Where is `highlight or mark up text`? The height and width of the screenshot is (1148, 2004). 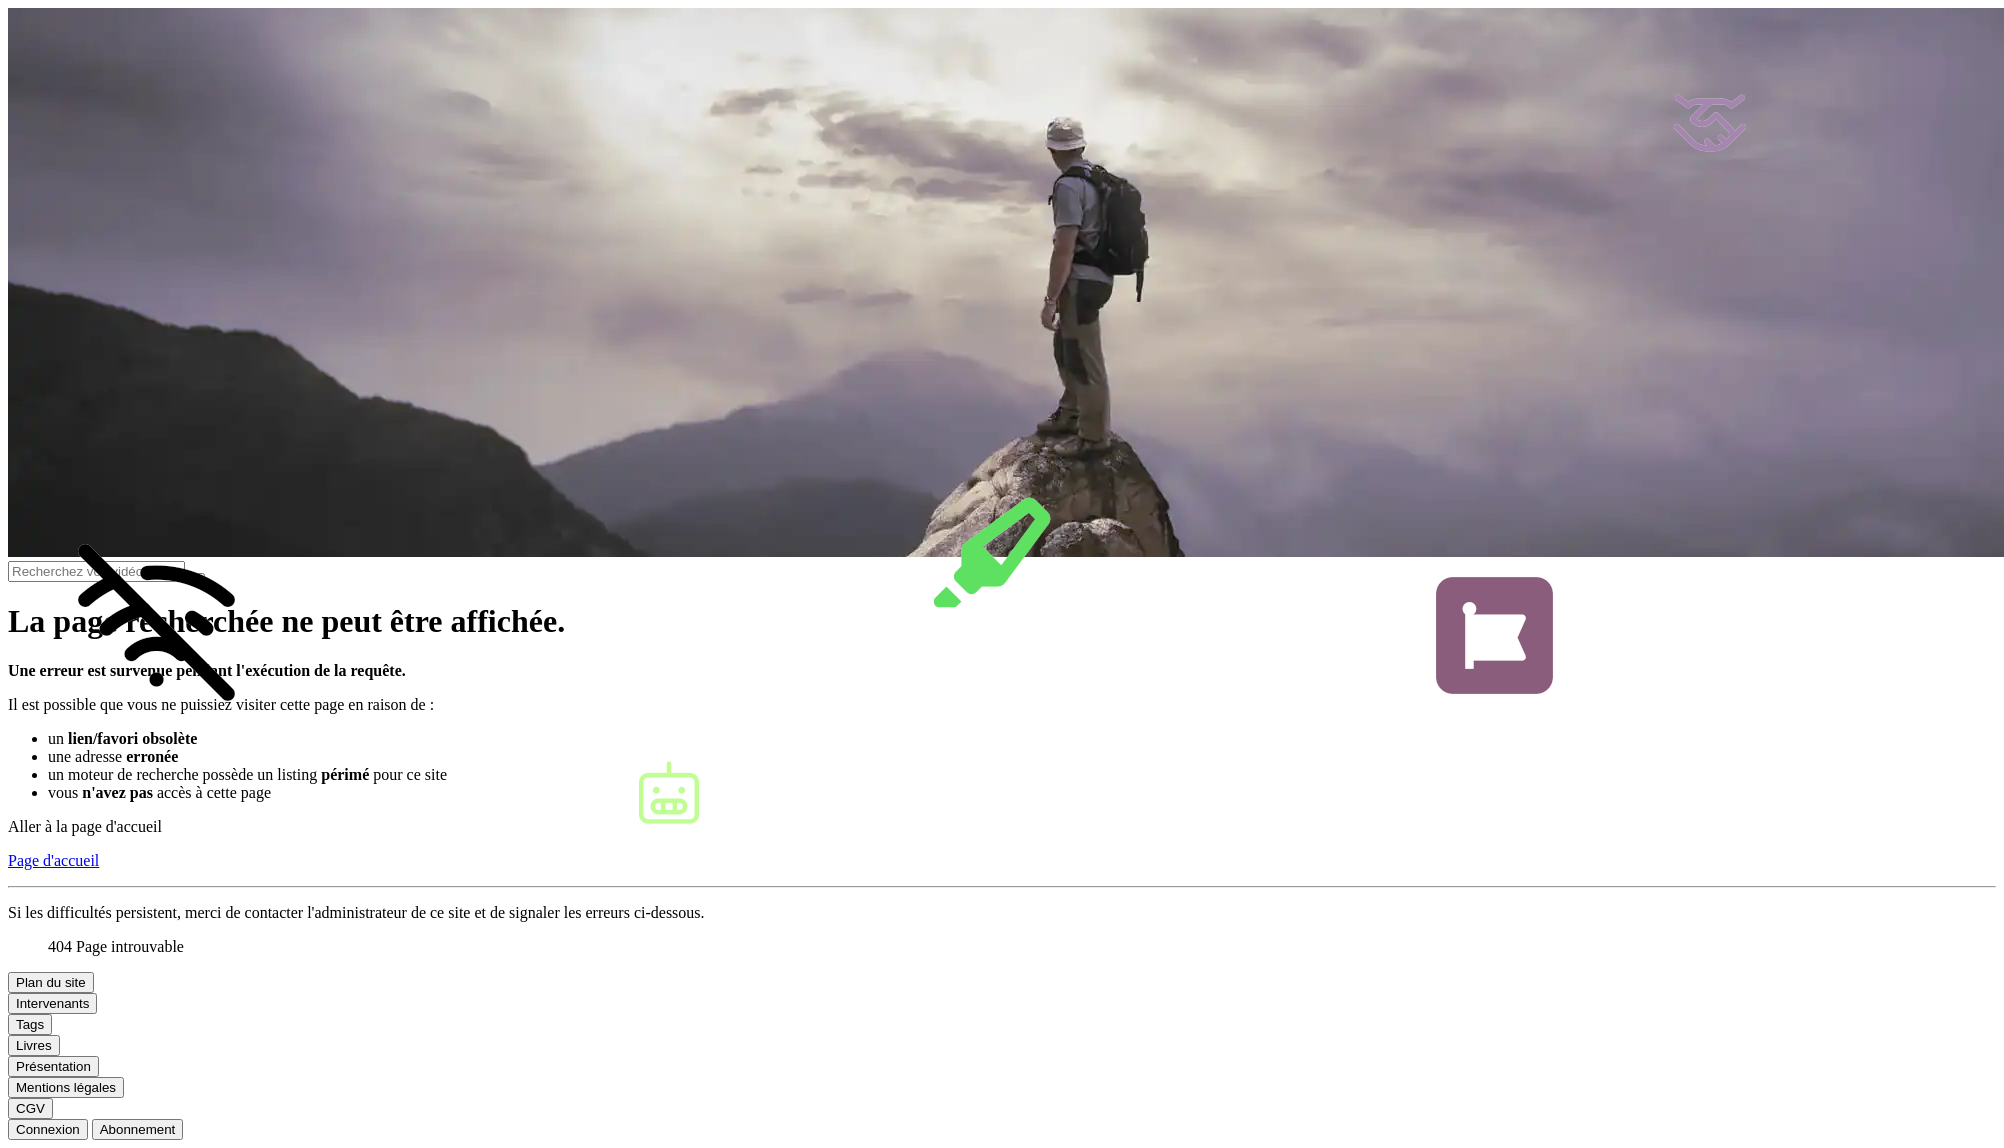
highlight or mark up text is located at coordinates (995, 552).